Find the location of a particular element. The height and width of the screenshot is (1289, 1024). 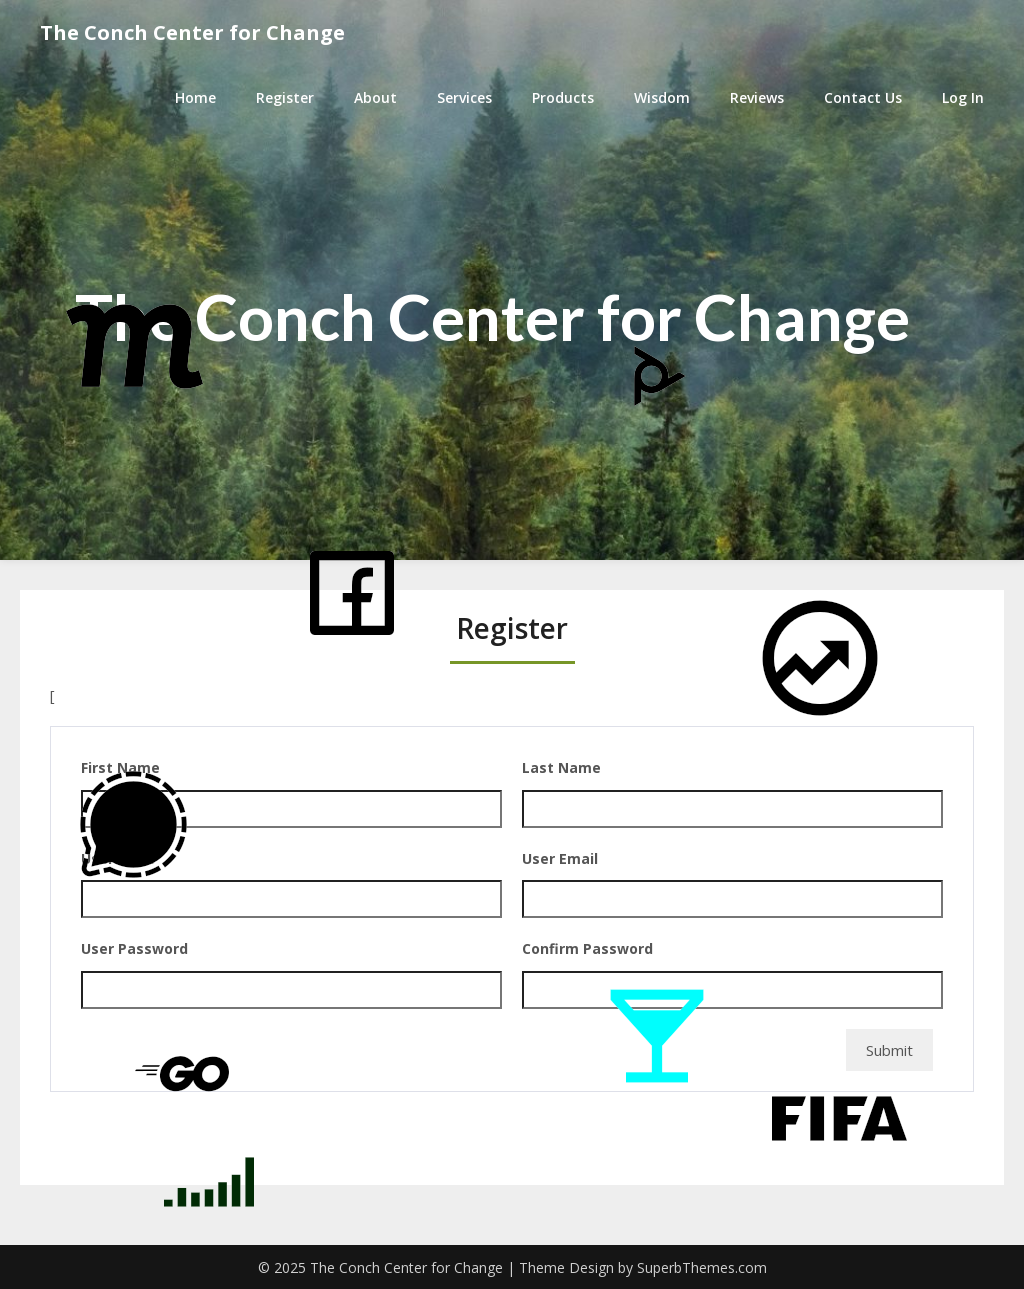

poly brand logo is located at coordinates (660, 376).